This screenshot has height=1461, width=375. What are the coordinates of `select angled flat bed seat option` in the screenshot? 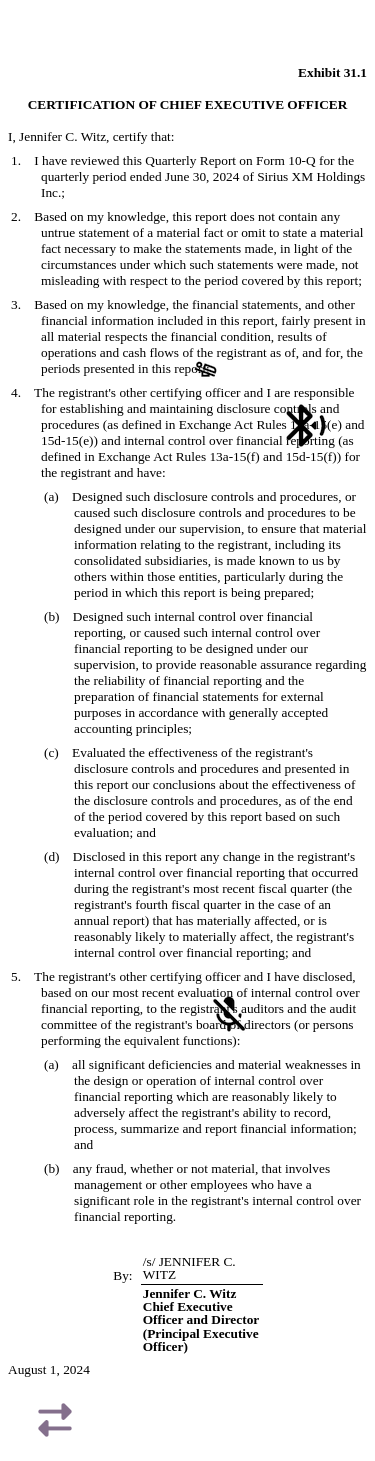 It's located at (205, 369).